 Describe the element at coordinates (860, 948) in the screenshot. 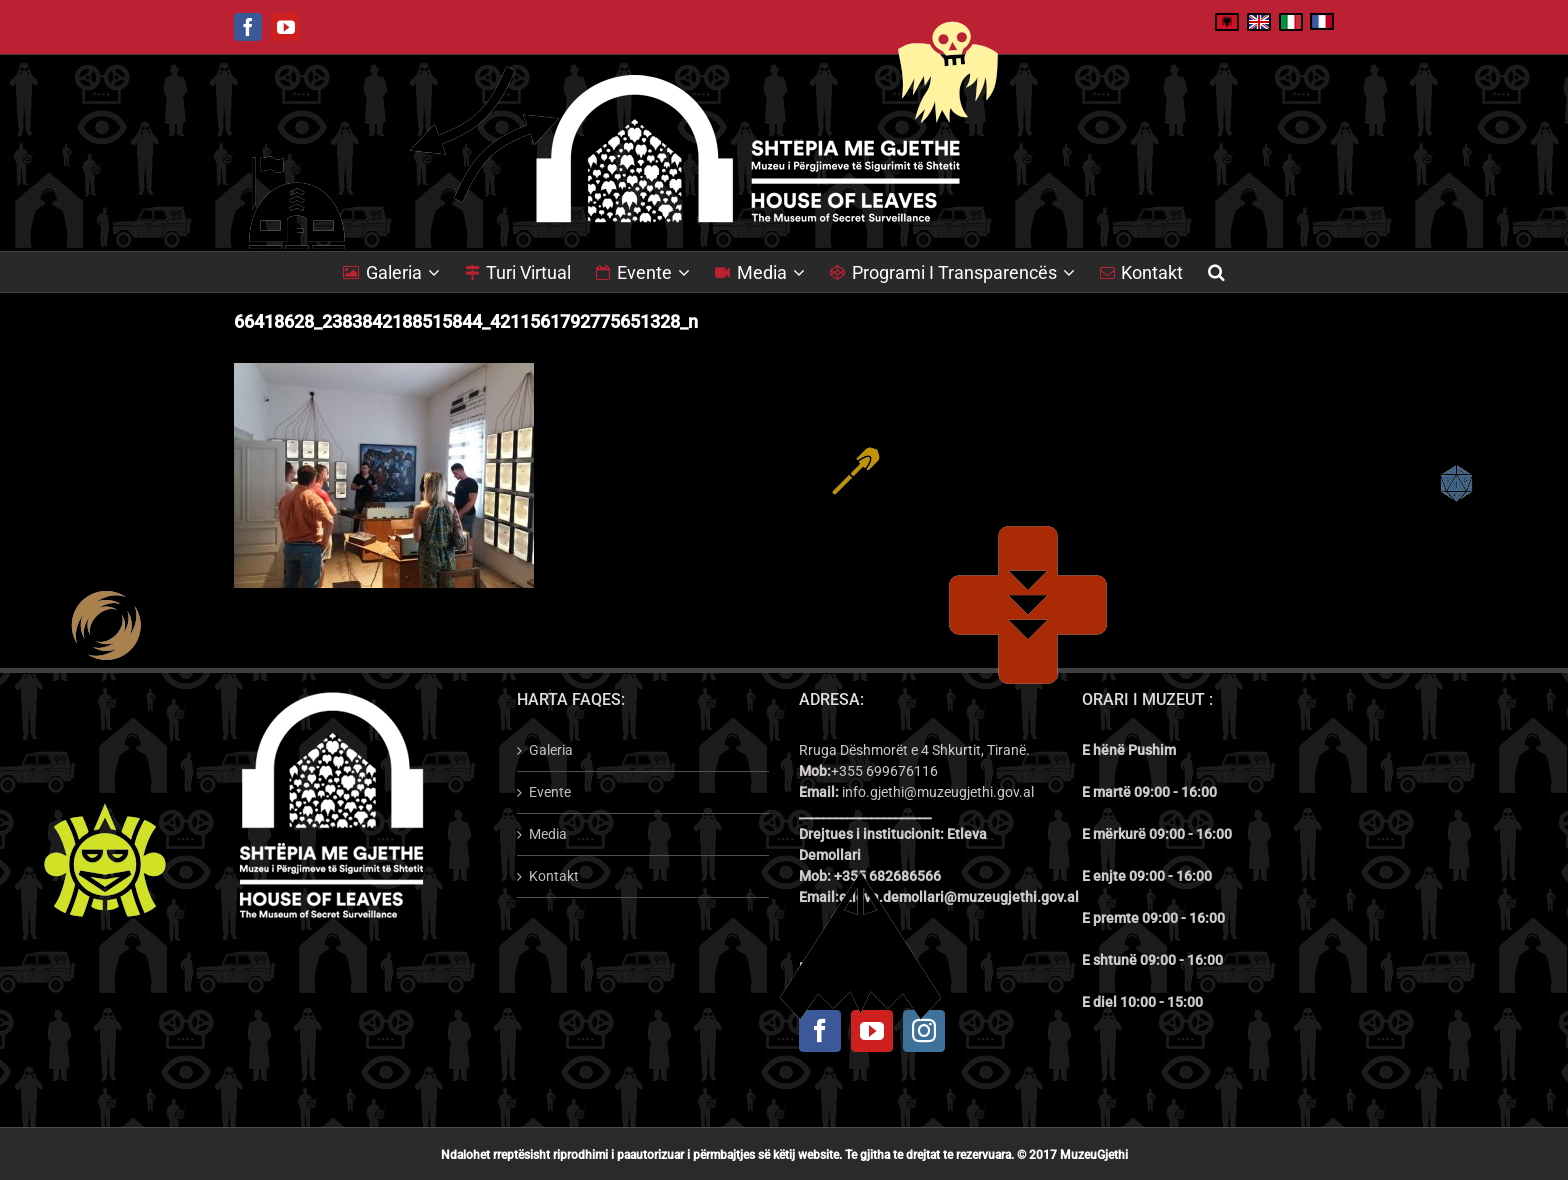

I see `stealth bomber aircraft unit in a strategy game` at that location.